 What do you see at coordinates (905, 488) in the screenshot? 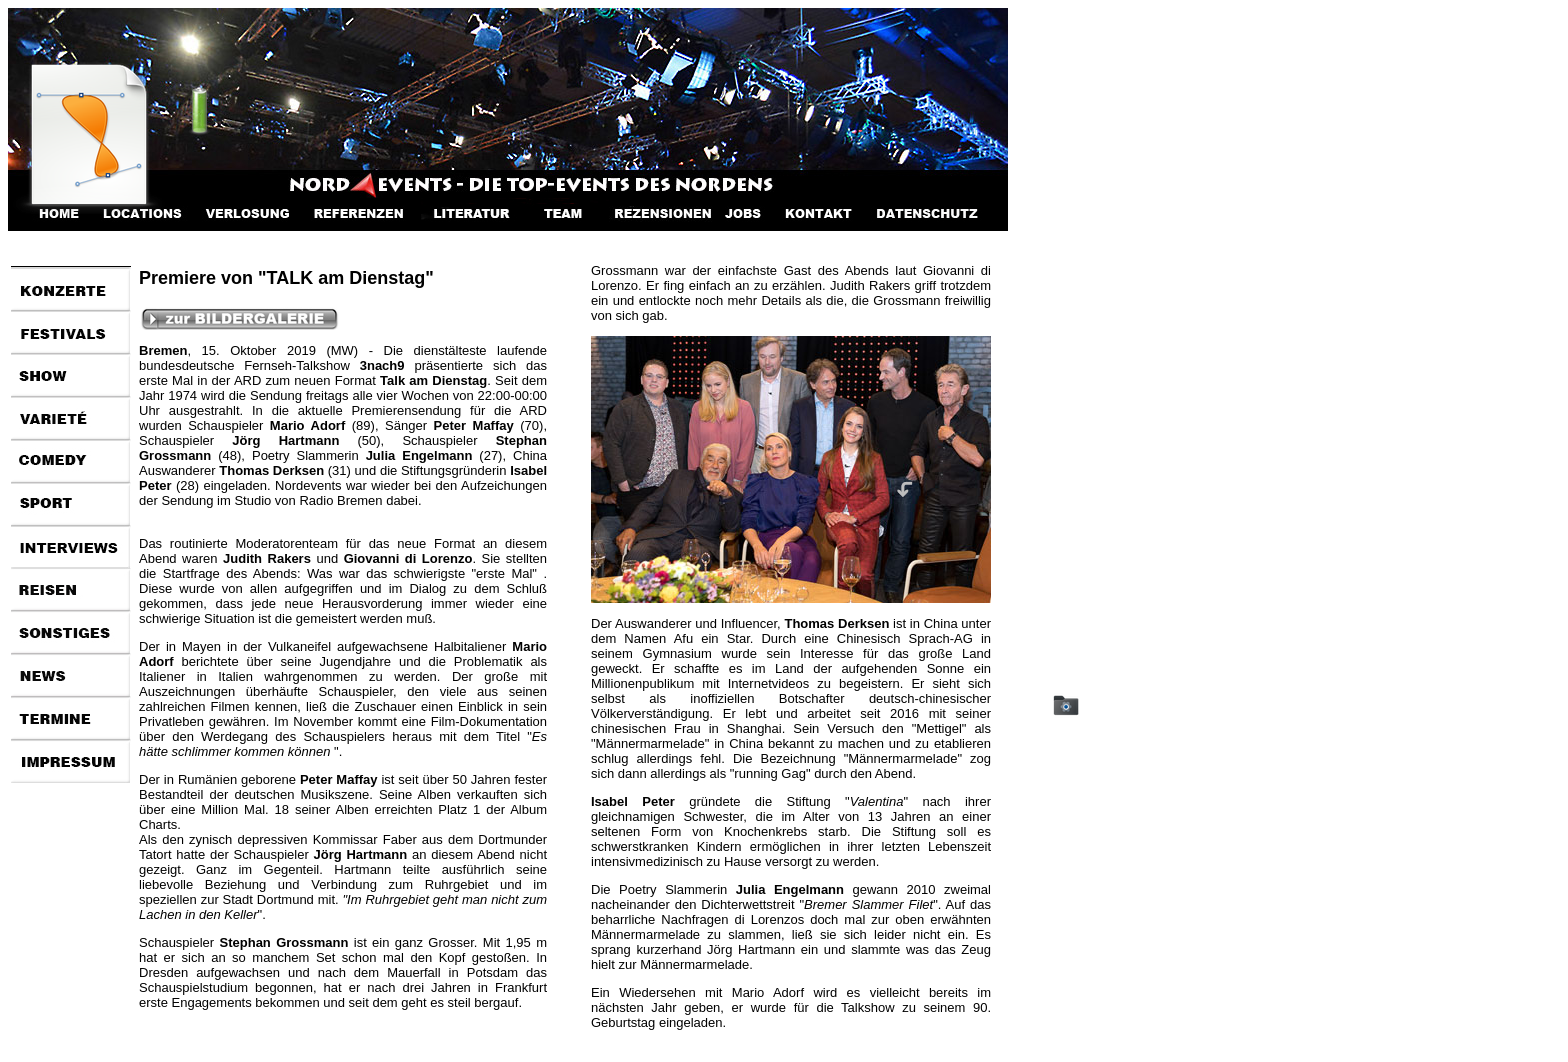
I see `rotate object counterclockwise` at bounding box center [905, 488].